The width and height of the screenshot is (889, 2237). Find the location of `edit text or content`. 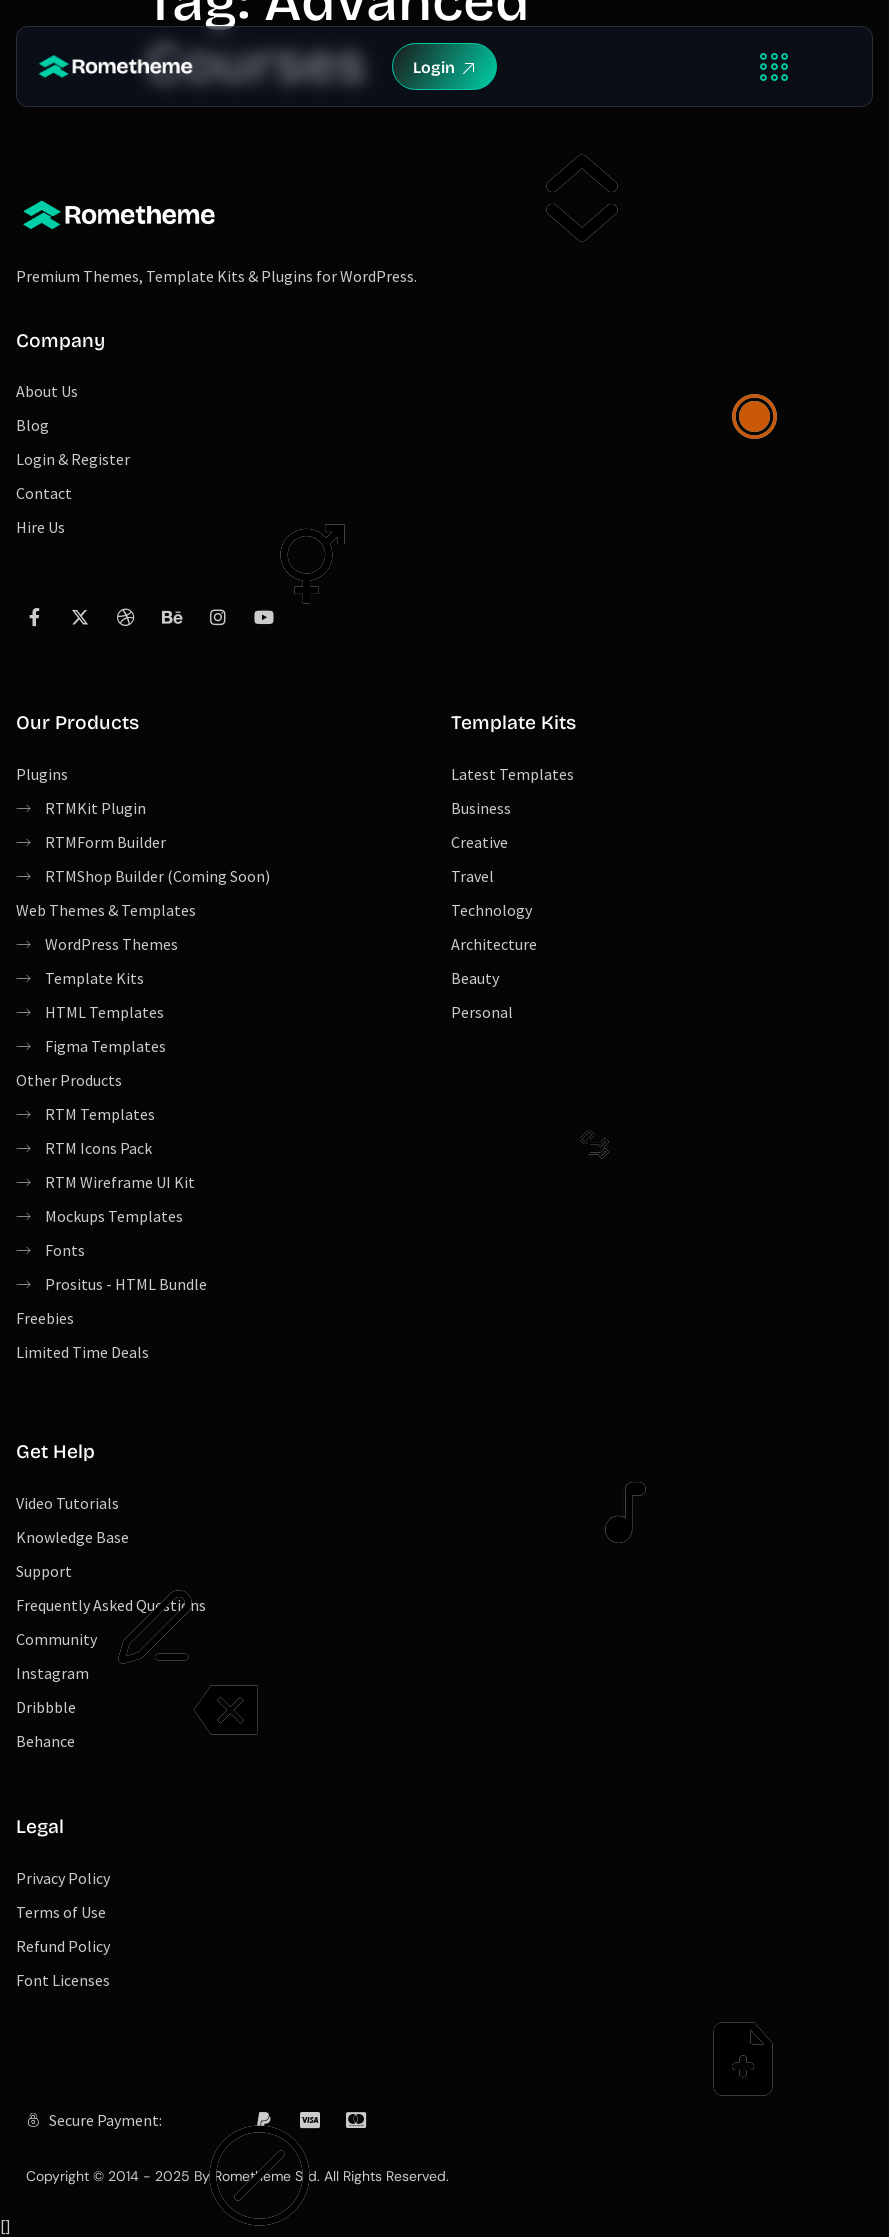

edit text or content is located at coordinates (155, 1627).